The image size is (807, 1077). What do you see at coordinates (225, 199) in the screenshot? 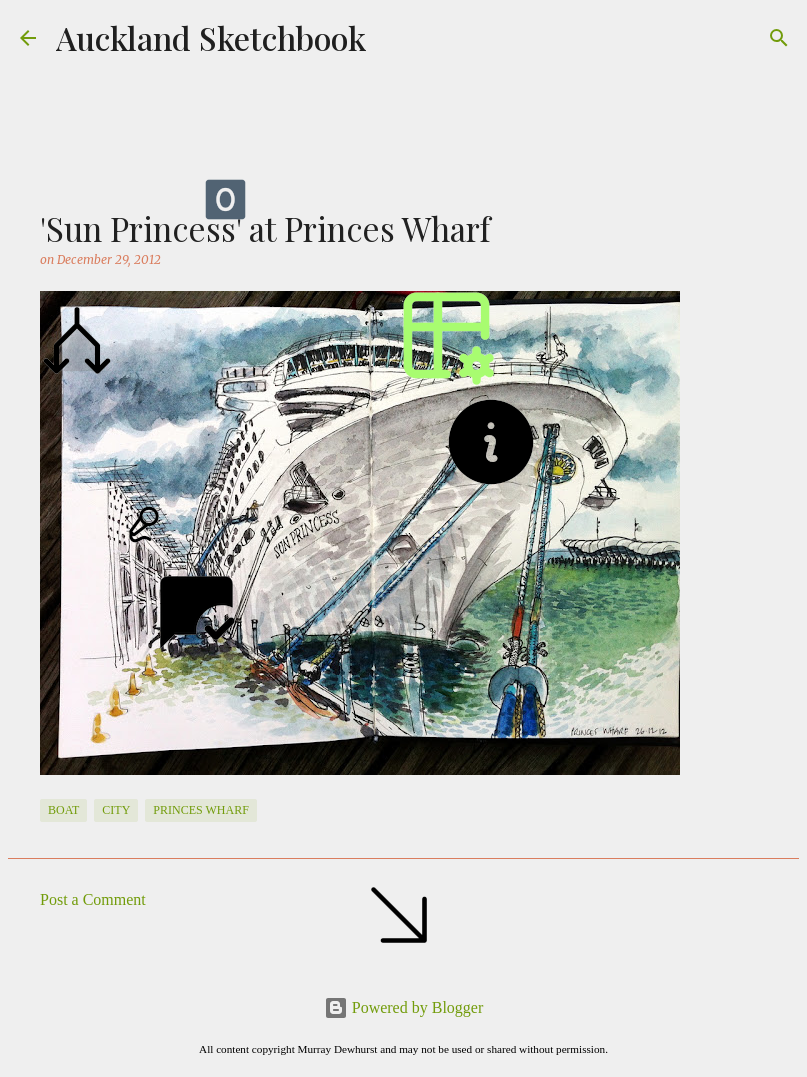
I see `indicates zero or no items` at bounding box center [225, 199].